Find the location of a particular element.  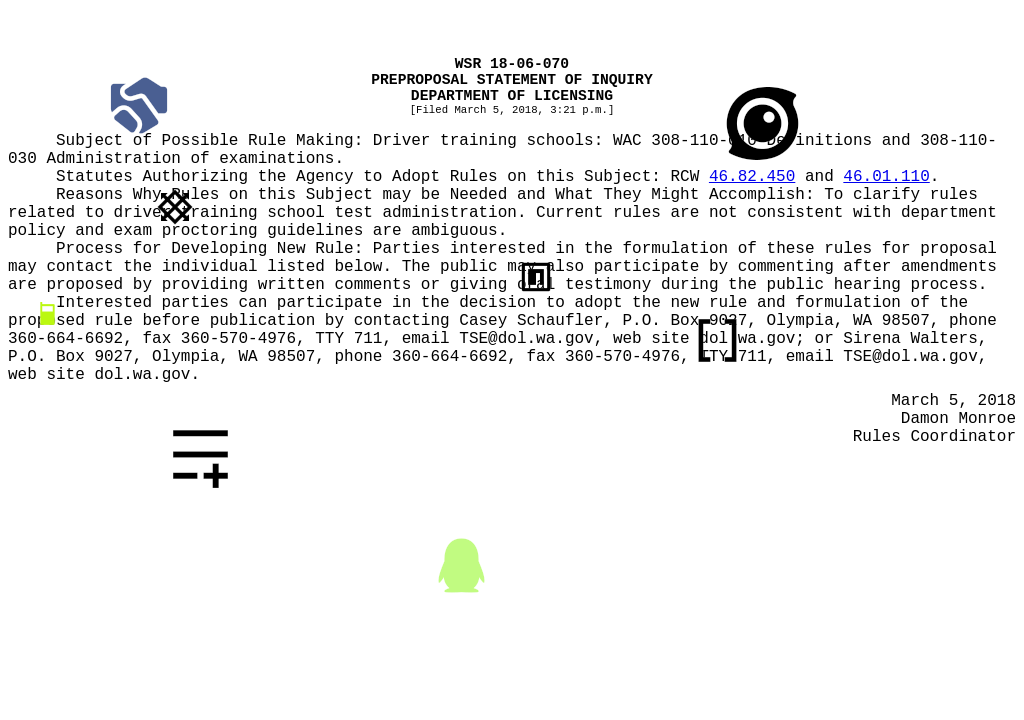

indicates a partnership or collaboration is located at coordinates (140, 104).